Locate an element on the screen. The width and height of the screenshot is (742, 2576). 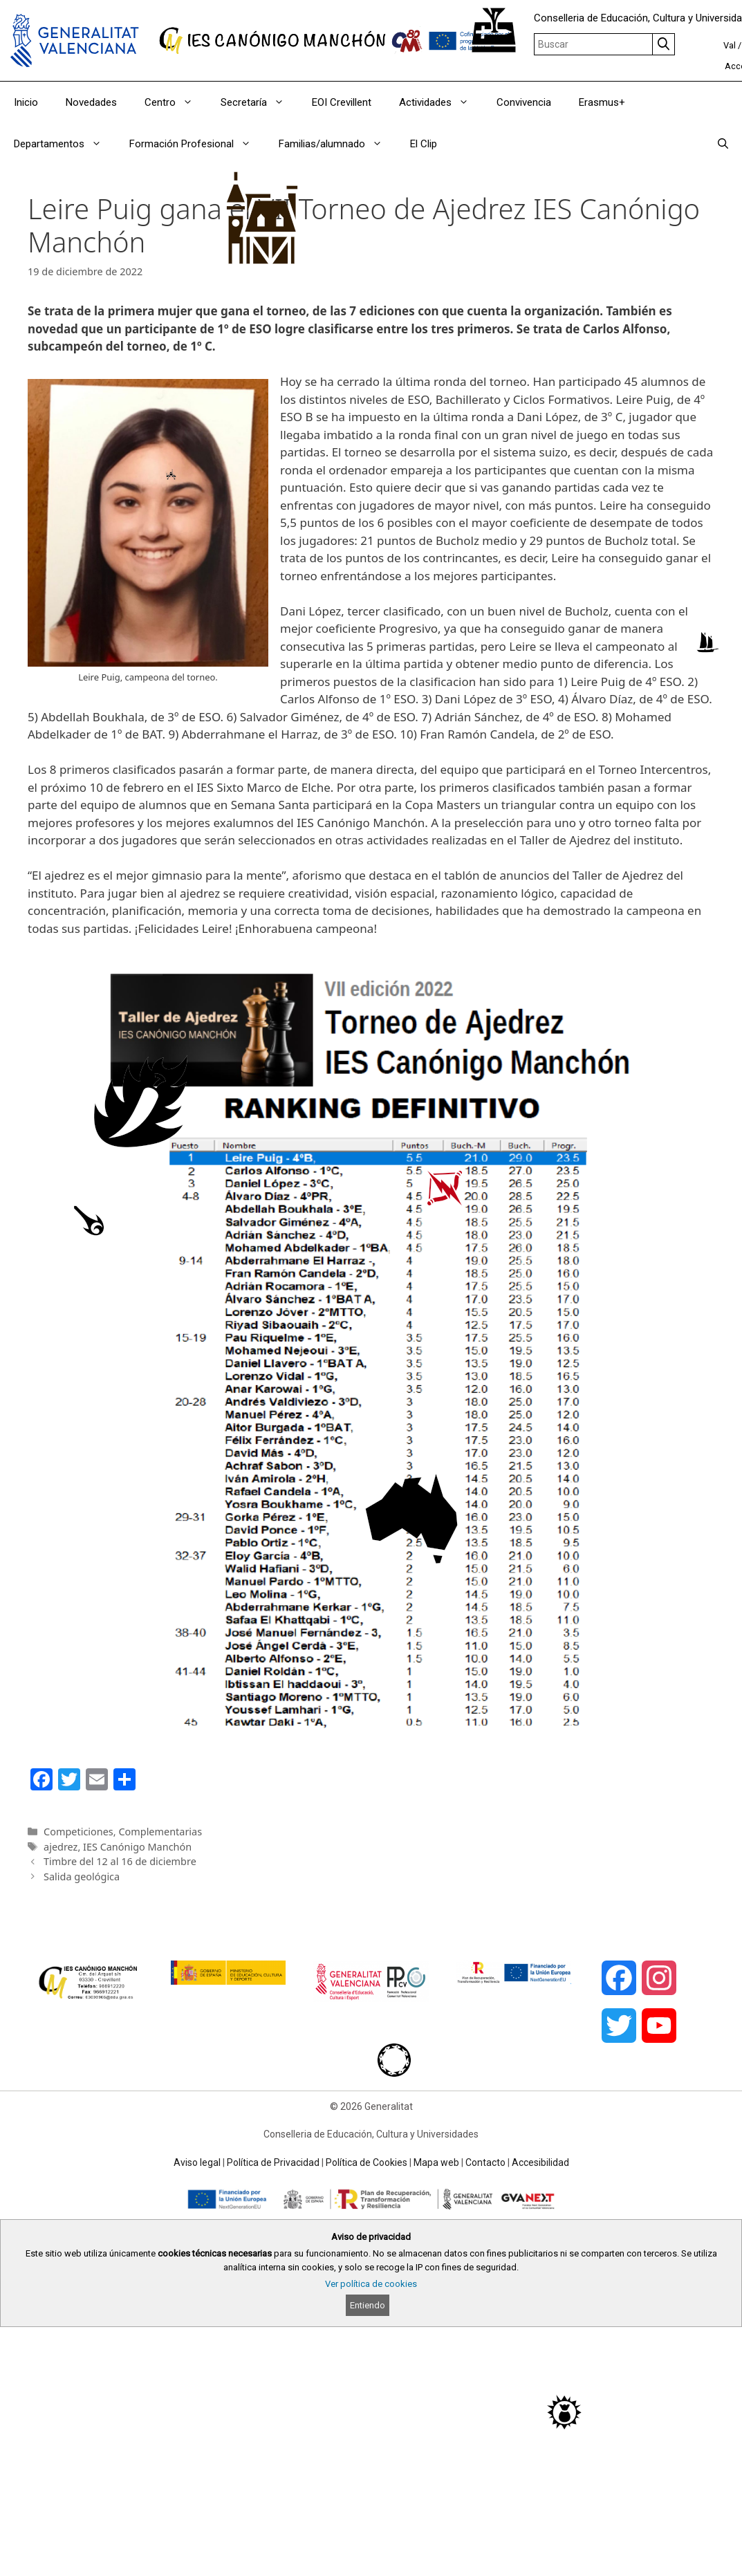
select chakram as your weapon is located at coordinates (394, 2060).